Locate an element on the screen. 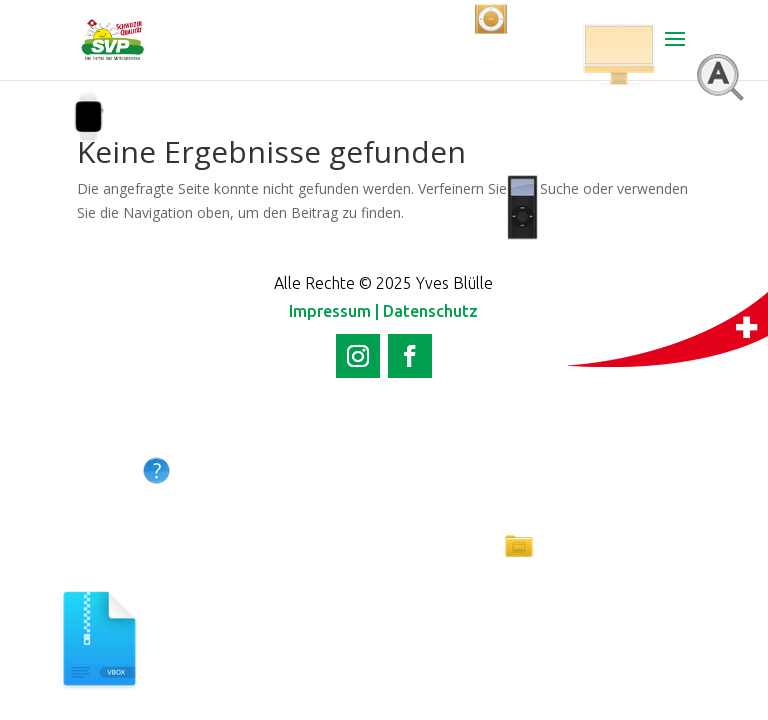  search within emails or messages is located at coordinates (720, 77).